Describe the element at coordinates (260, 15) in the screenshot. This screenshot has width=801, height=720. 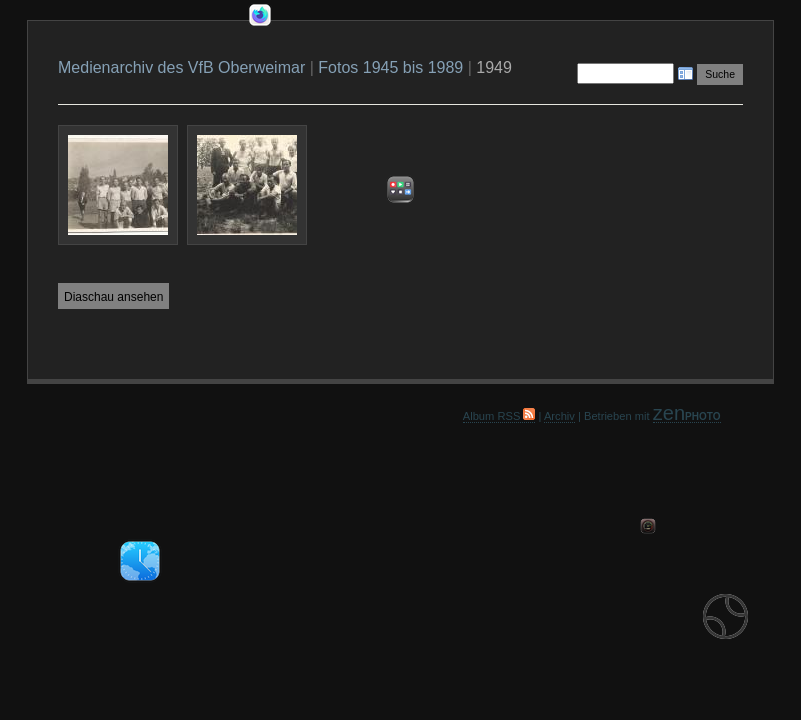
I see `open firefox nightly browser` at that location.